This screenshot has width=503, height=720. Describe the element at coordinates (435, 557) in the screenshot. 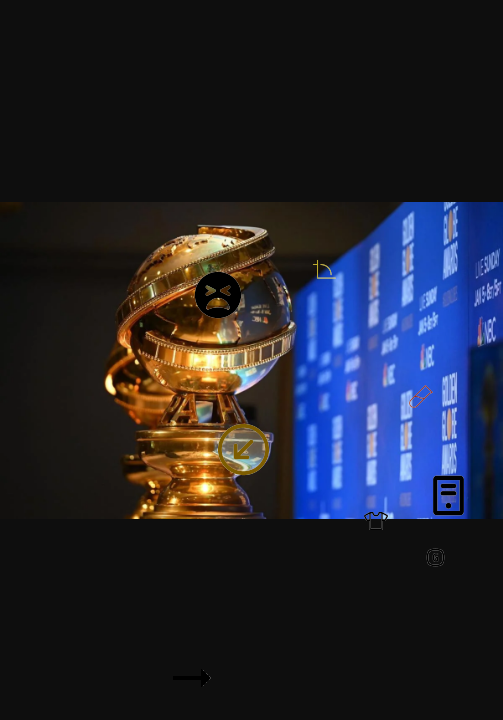

I see `google or g suite service shortcut` at that location.